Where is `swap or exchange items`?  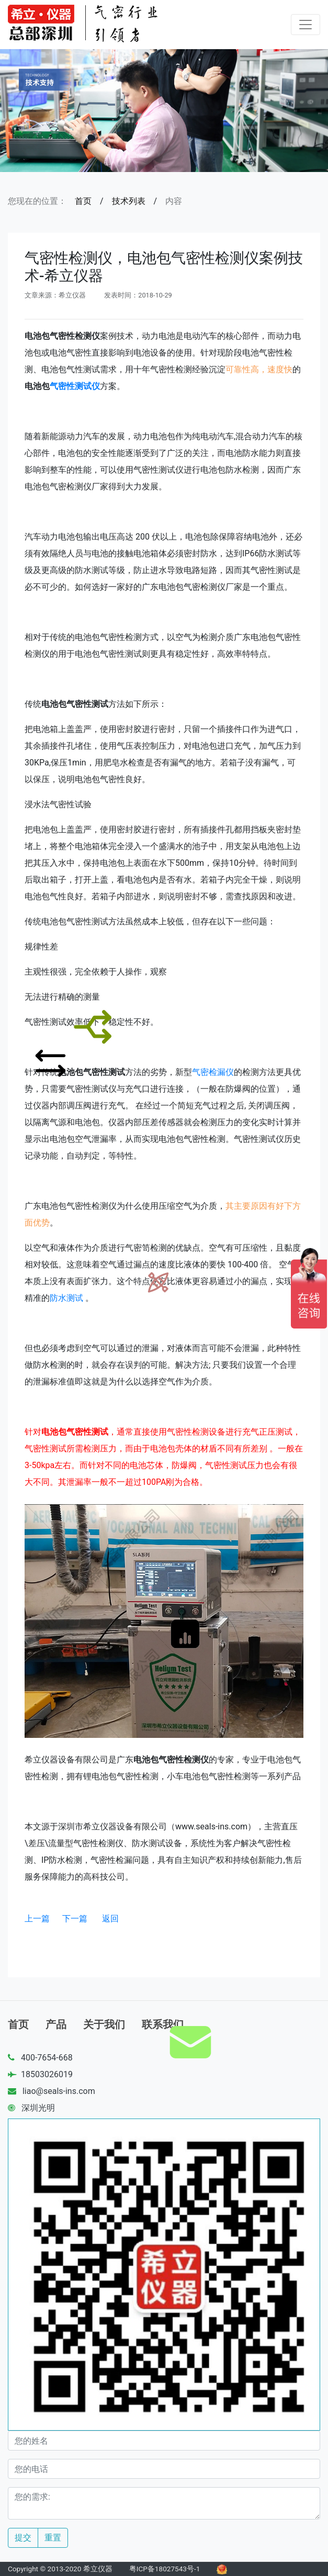
swap or exchange items is located at coordinates (50, 1063).